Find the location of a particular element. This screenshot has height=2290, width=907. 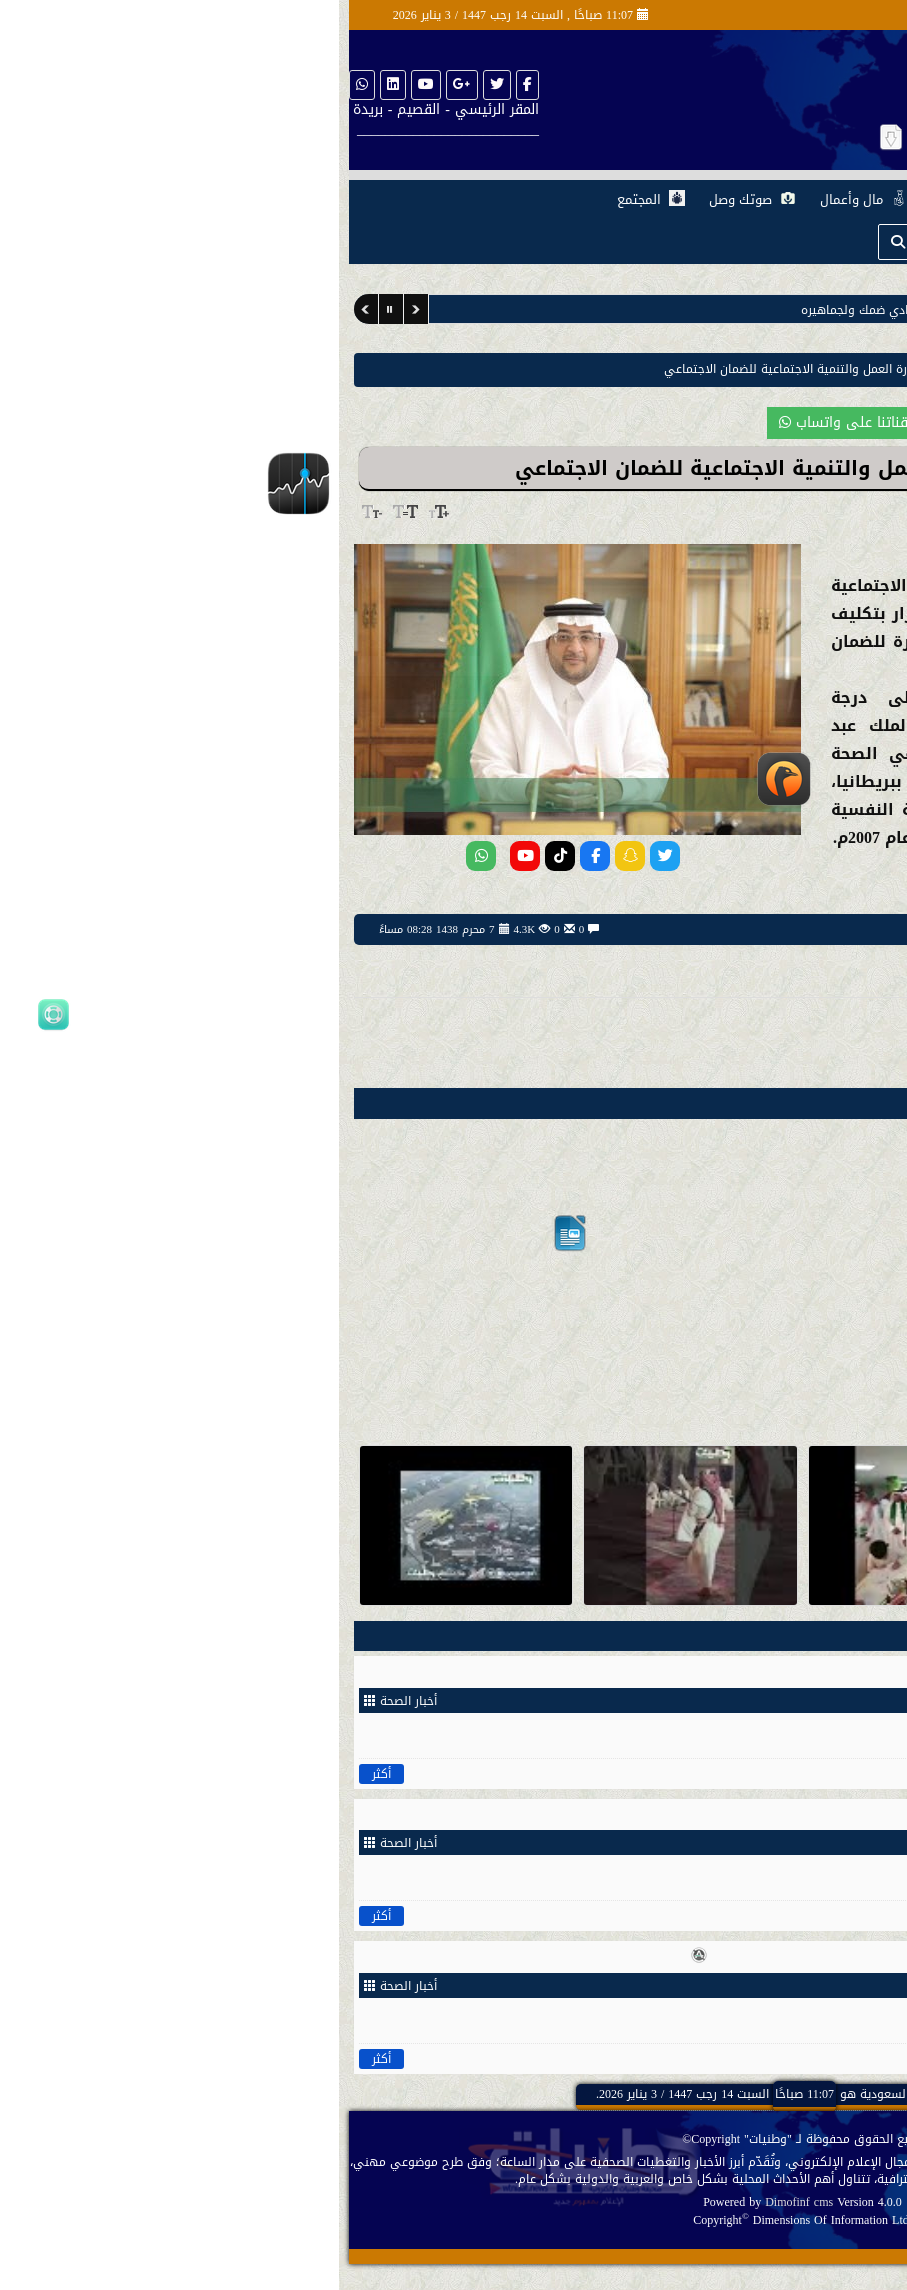

install a file or package is located at coordinates (891, 137).